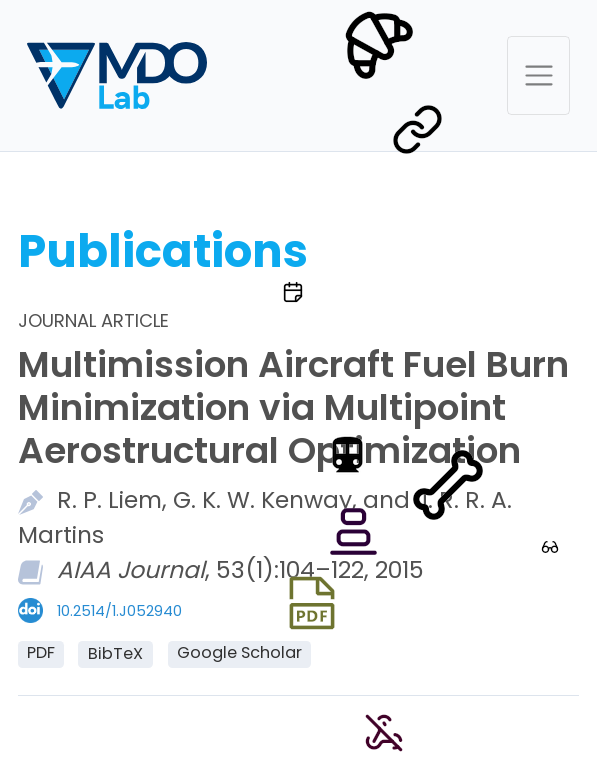 This screenshot has height=768, width=597. Describe the element at coordinates (293, 292) in the screenshot. I see `view calendar with a note or reminder` at that location.